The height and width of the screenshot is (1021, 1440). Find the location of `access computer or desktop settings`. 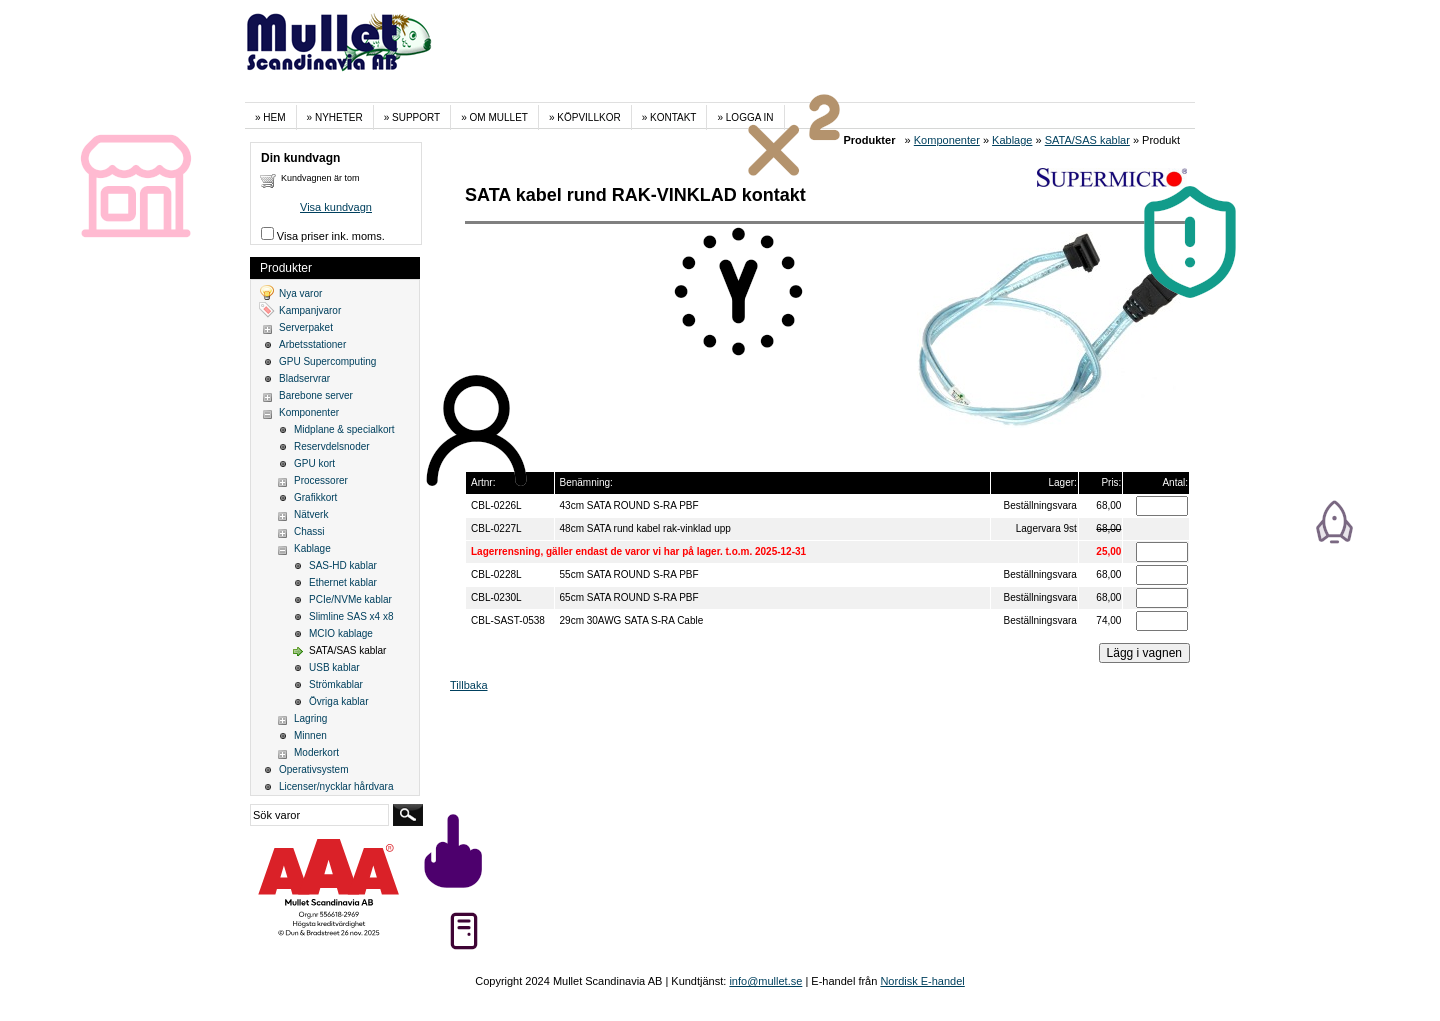

access computer or desktop settings is located at coordinates (464, 931).